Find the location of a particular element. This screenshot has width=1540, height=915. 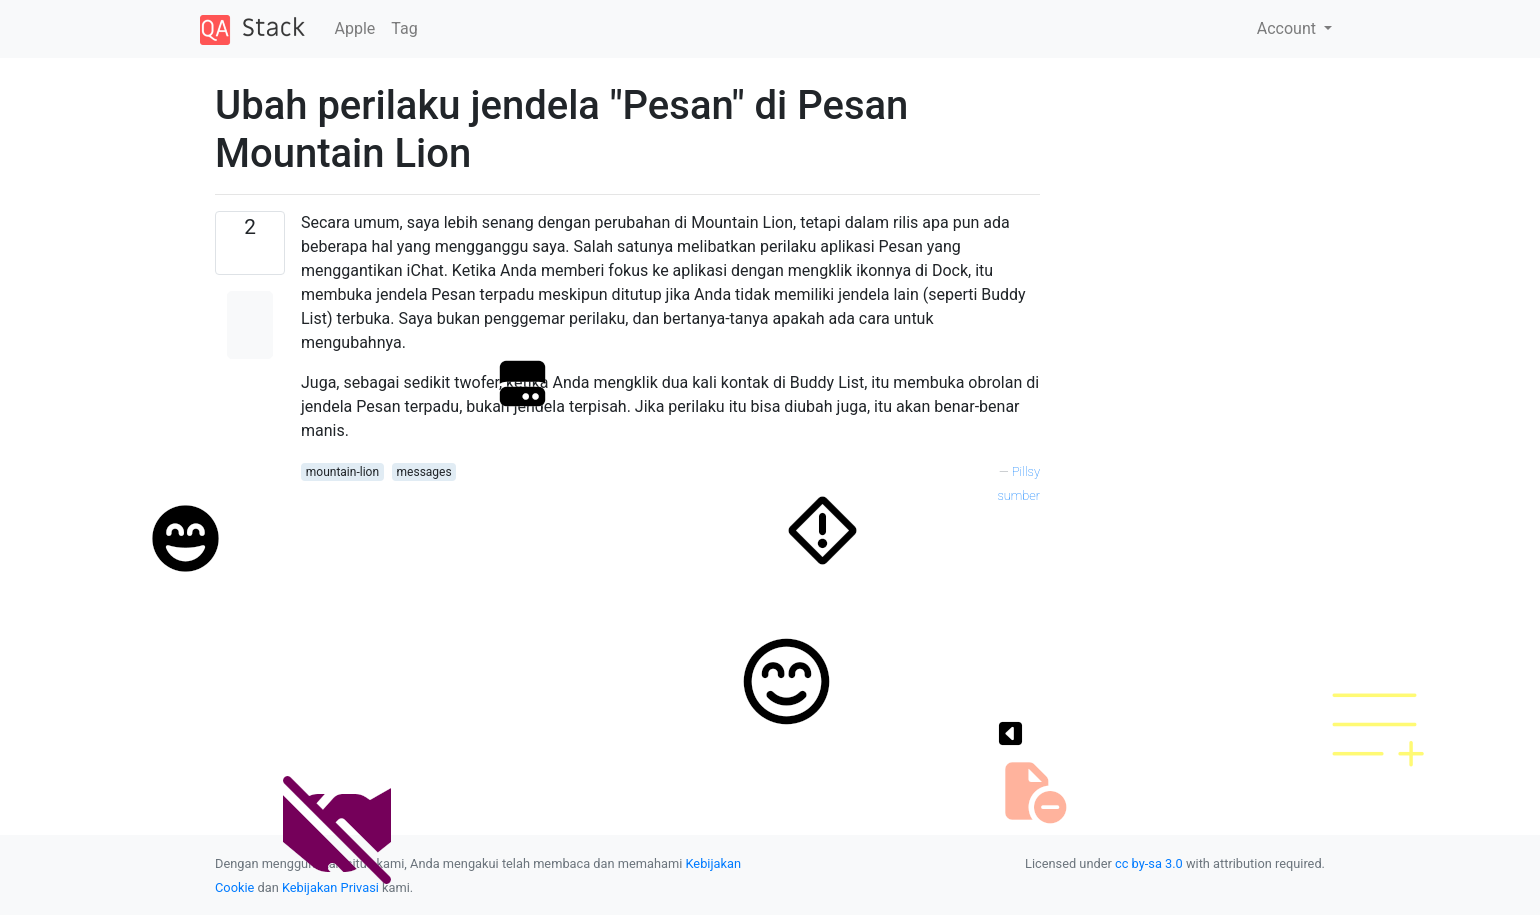

indicates a warning or alert requiring attention is located at coordinates (822, 530).